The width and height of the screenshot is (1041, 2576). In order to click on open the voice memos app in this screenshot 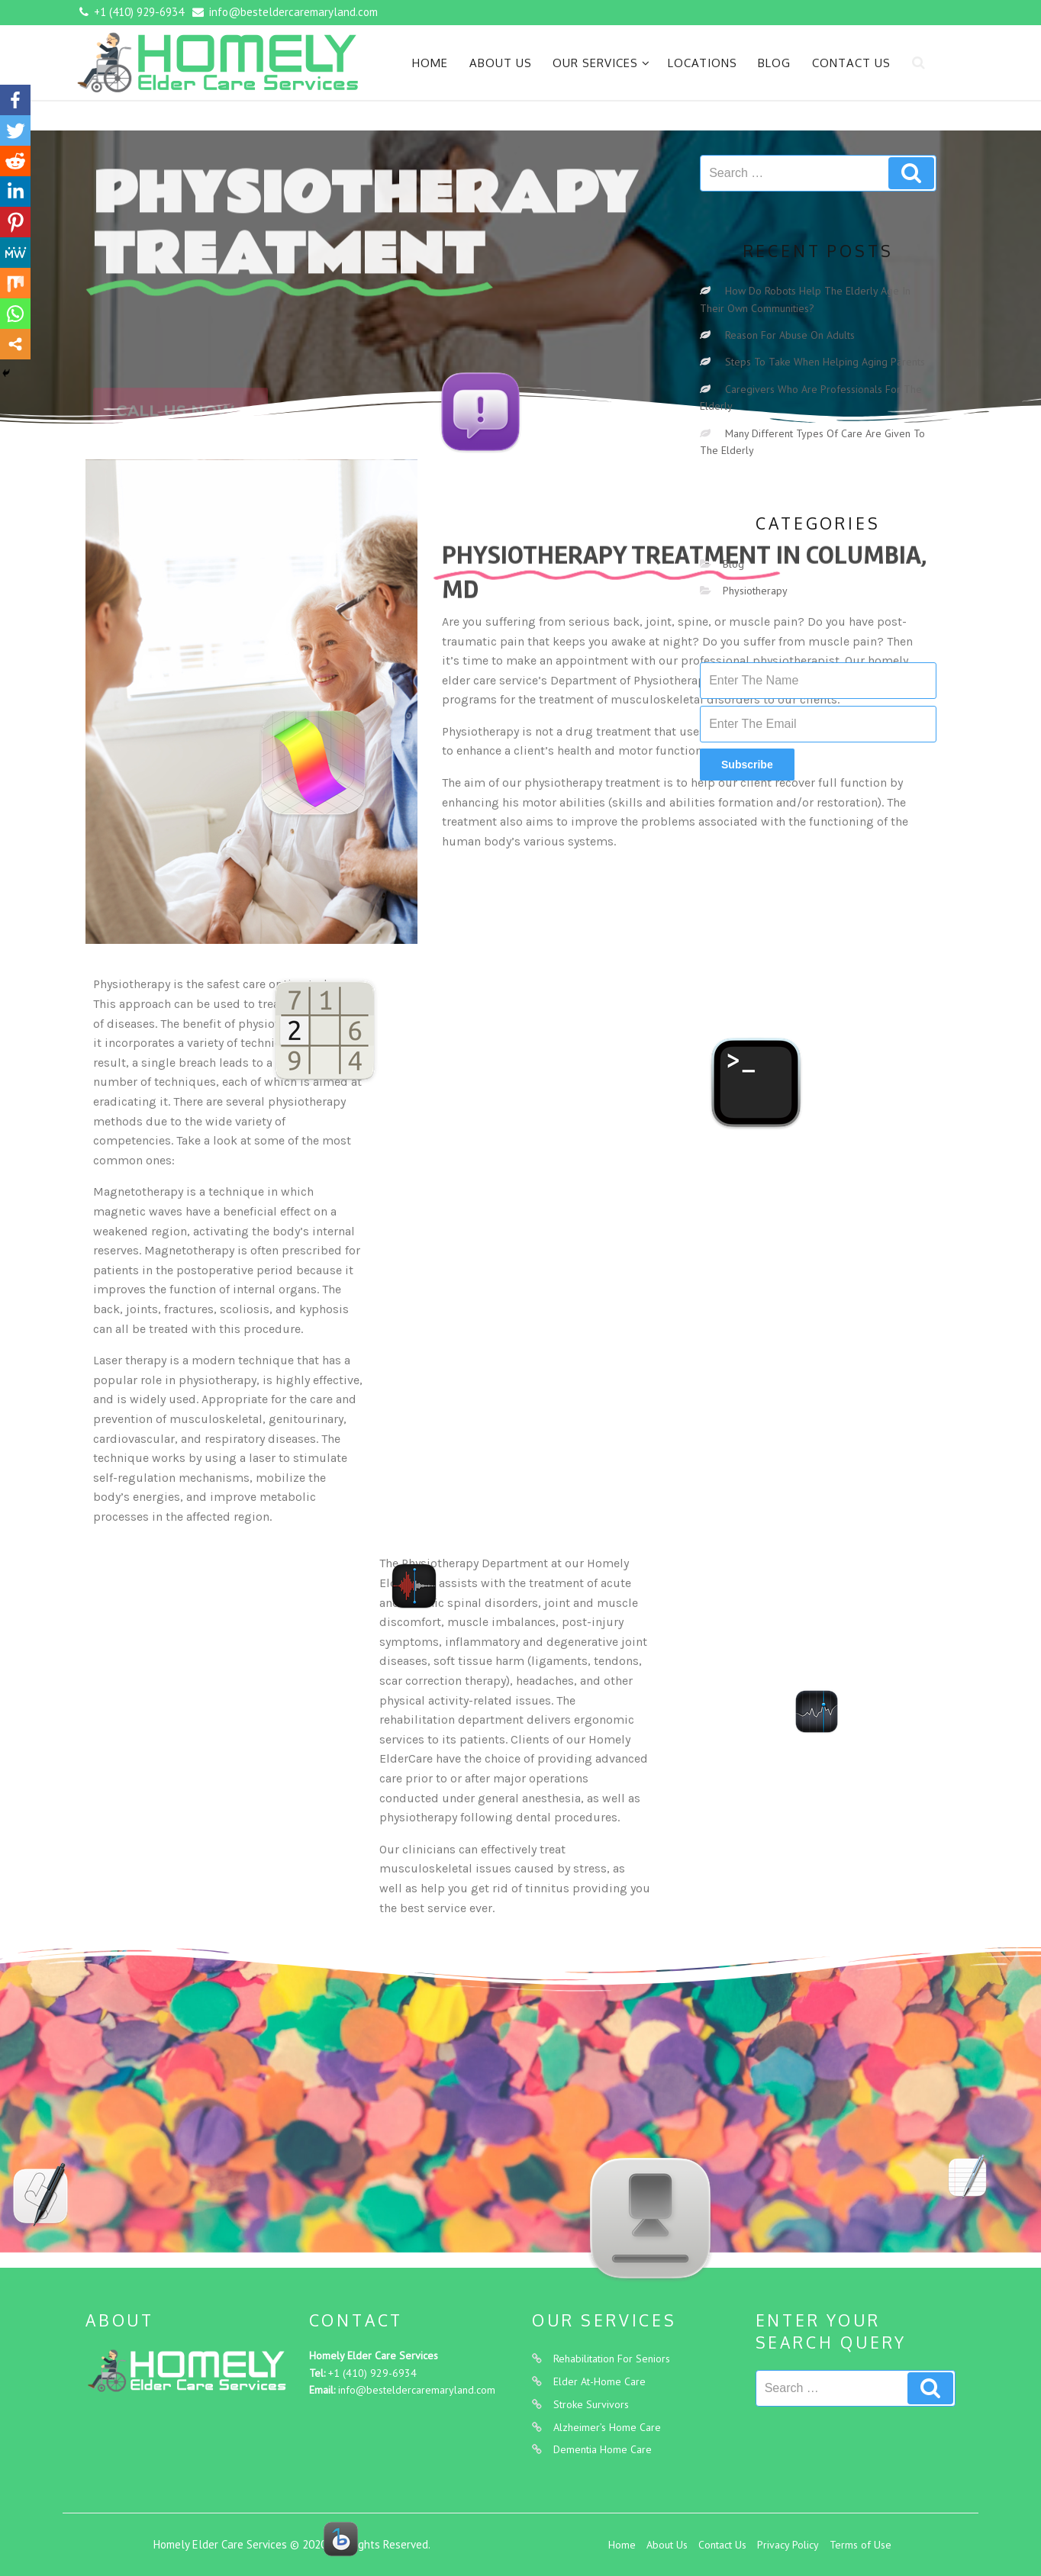, I will do `click(414, 1586)`.